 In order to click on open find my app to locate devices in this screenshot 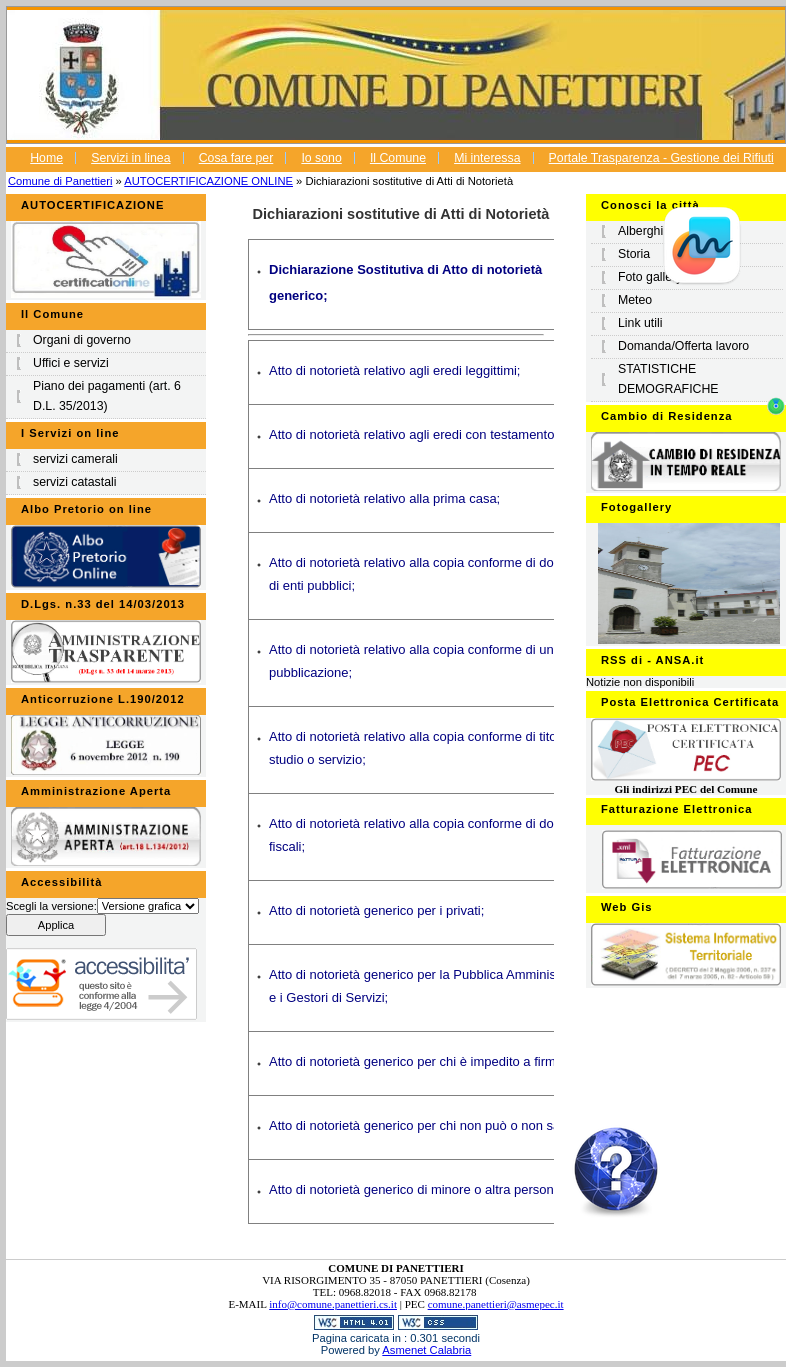, I will do `click(776, 406)`.